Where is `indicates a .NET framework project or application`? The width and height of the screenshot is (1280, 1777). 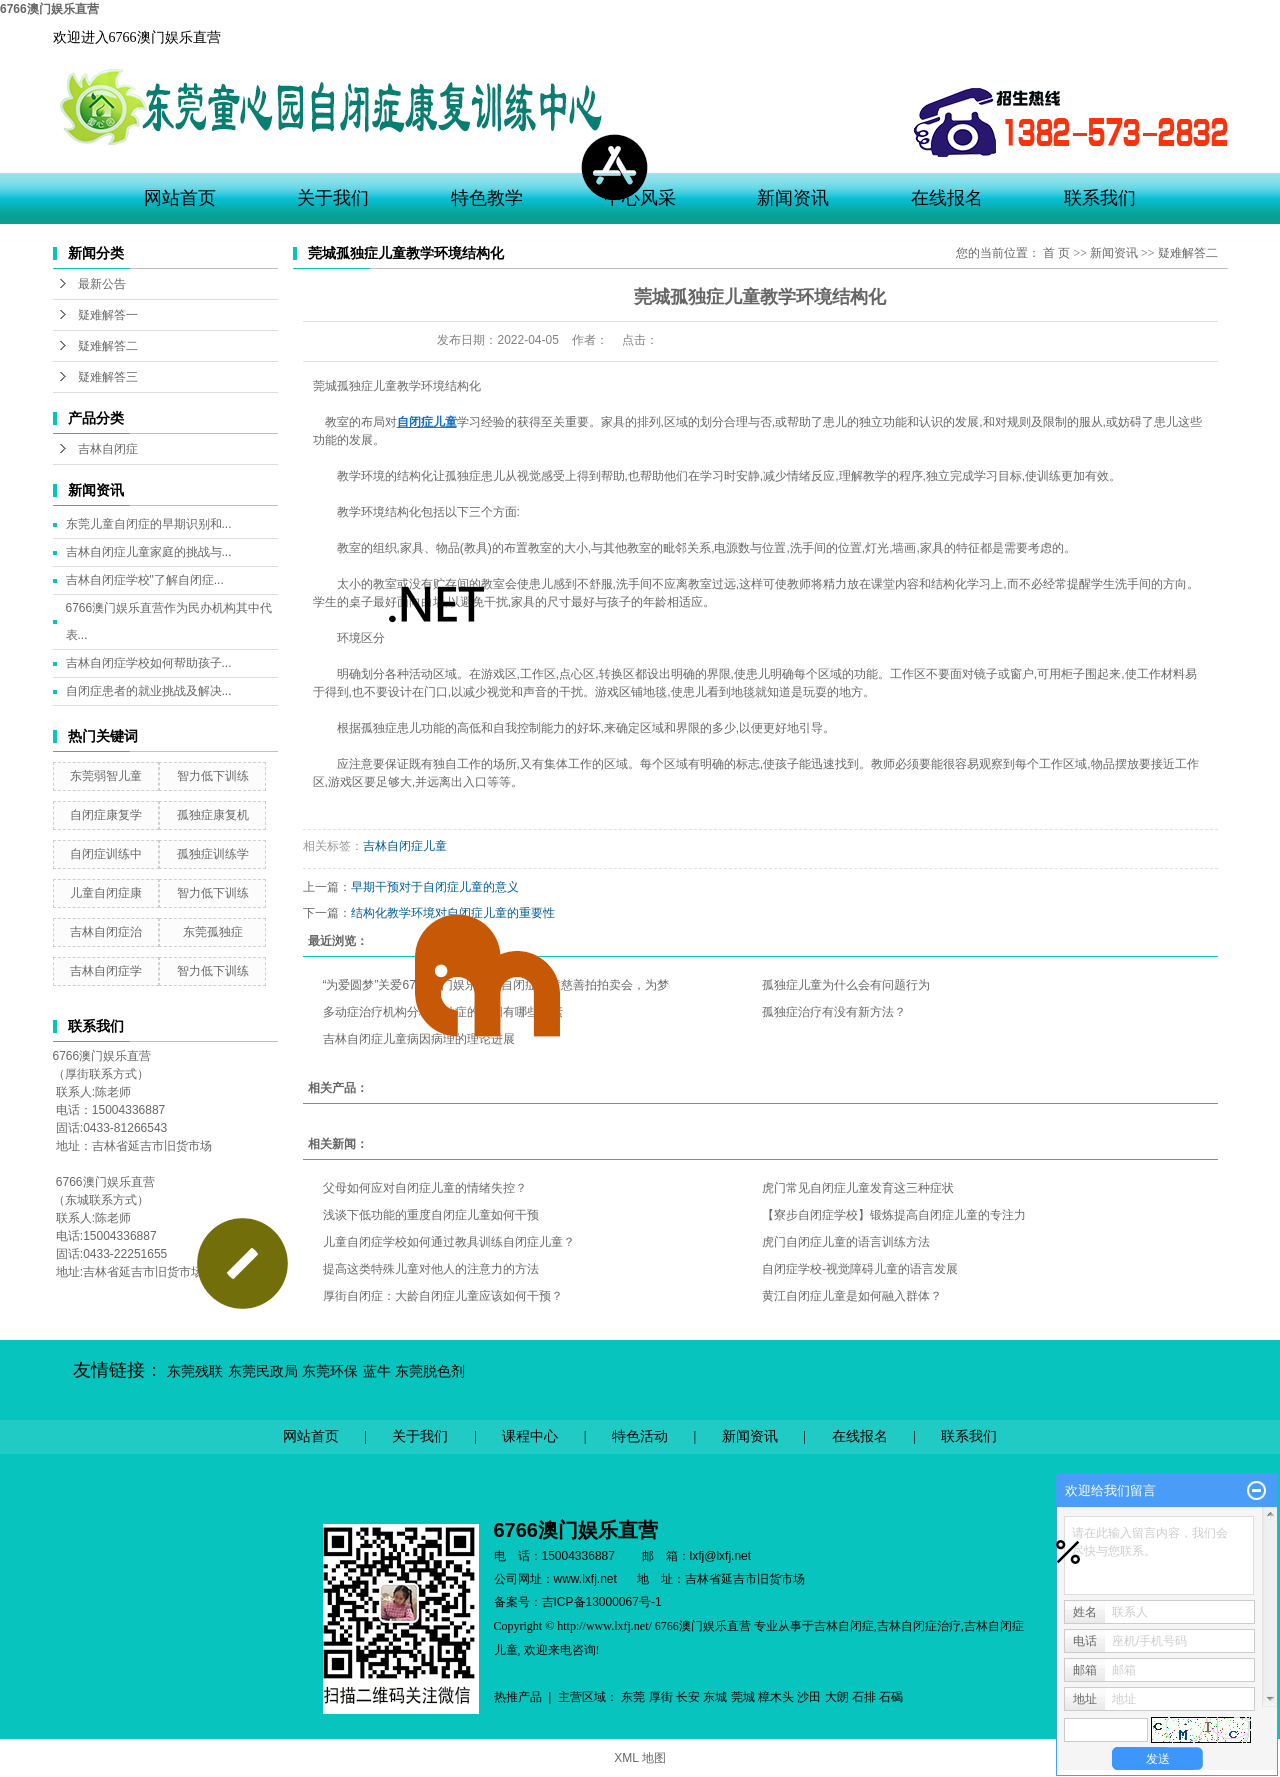
indicates a .NET framework project or application is located at coordinates (436, 604).